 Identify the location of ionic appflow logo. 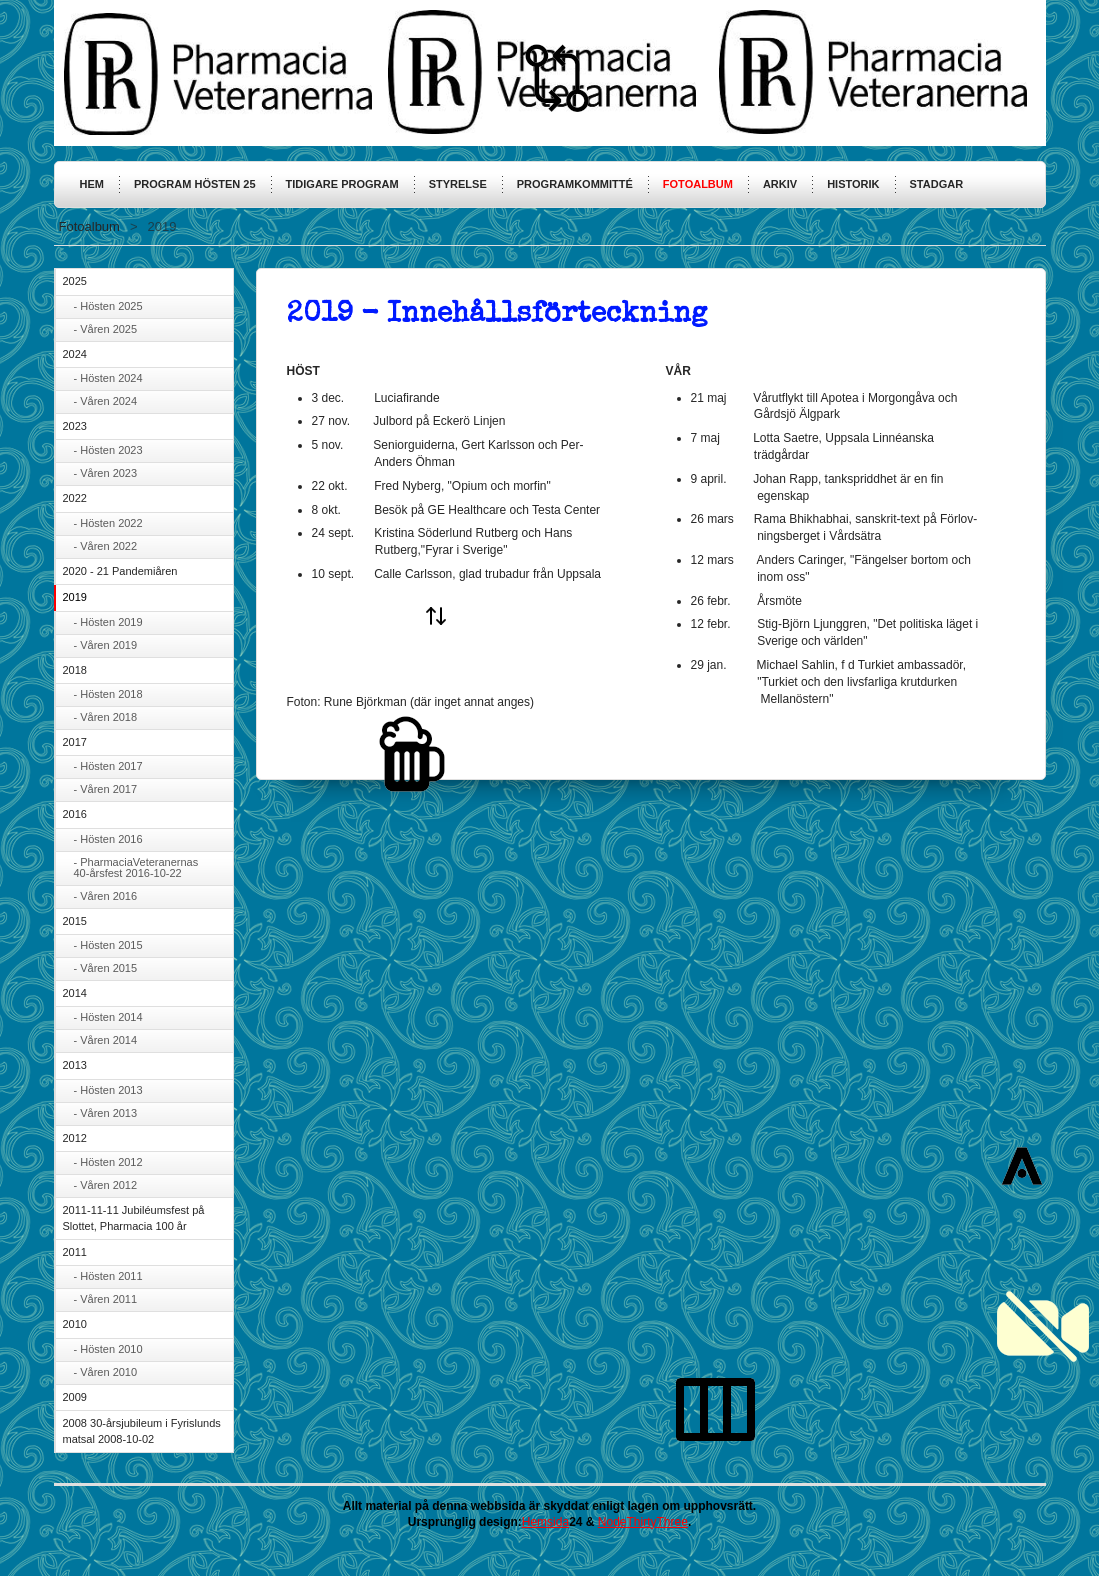
(1022, 1166).